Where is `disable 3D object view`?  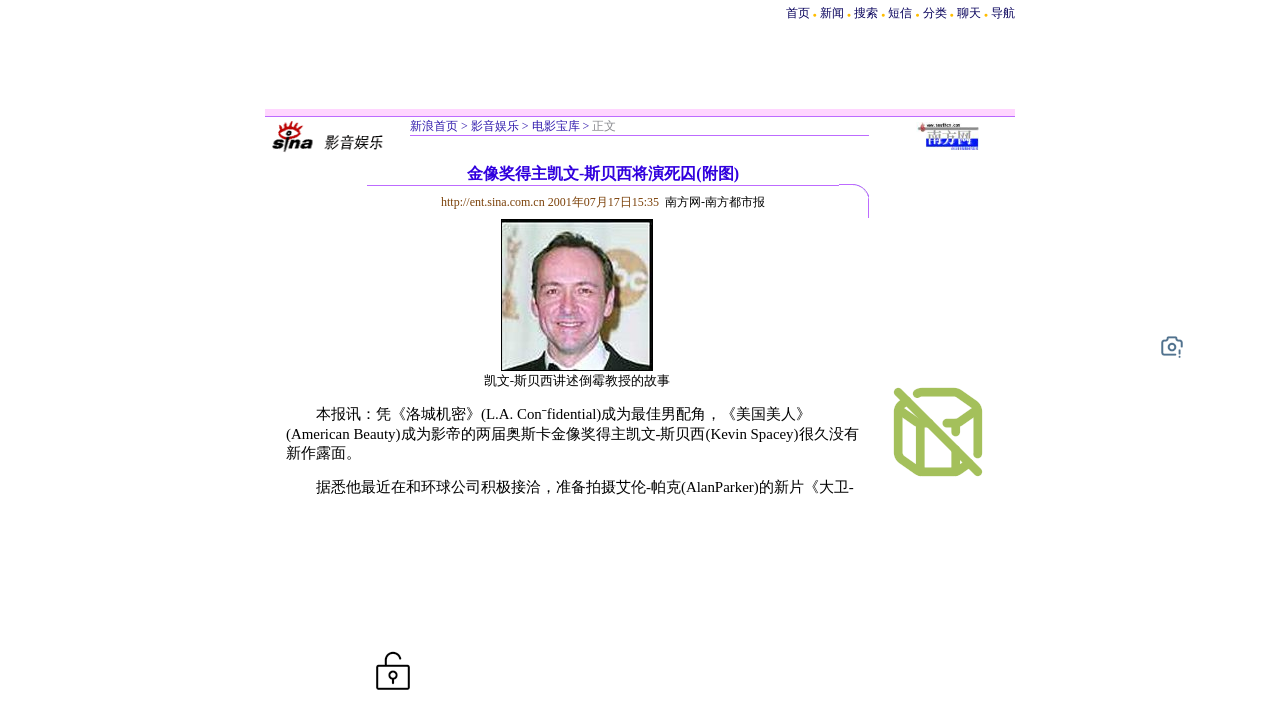 disable 3D object view is located at coordinates (938, 432).